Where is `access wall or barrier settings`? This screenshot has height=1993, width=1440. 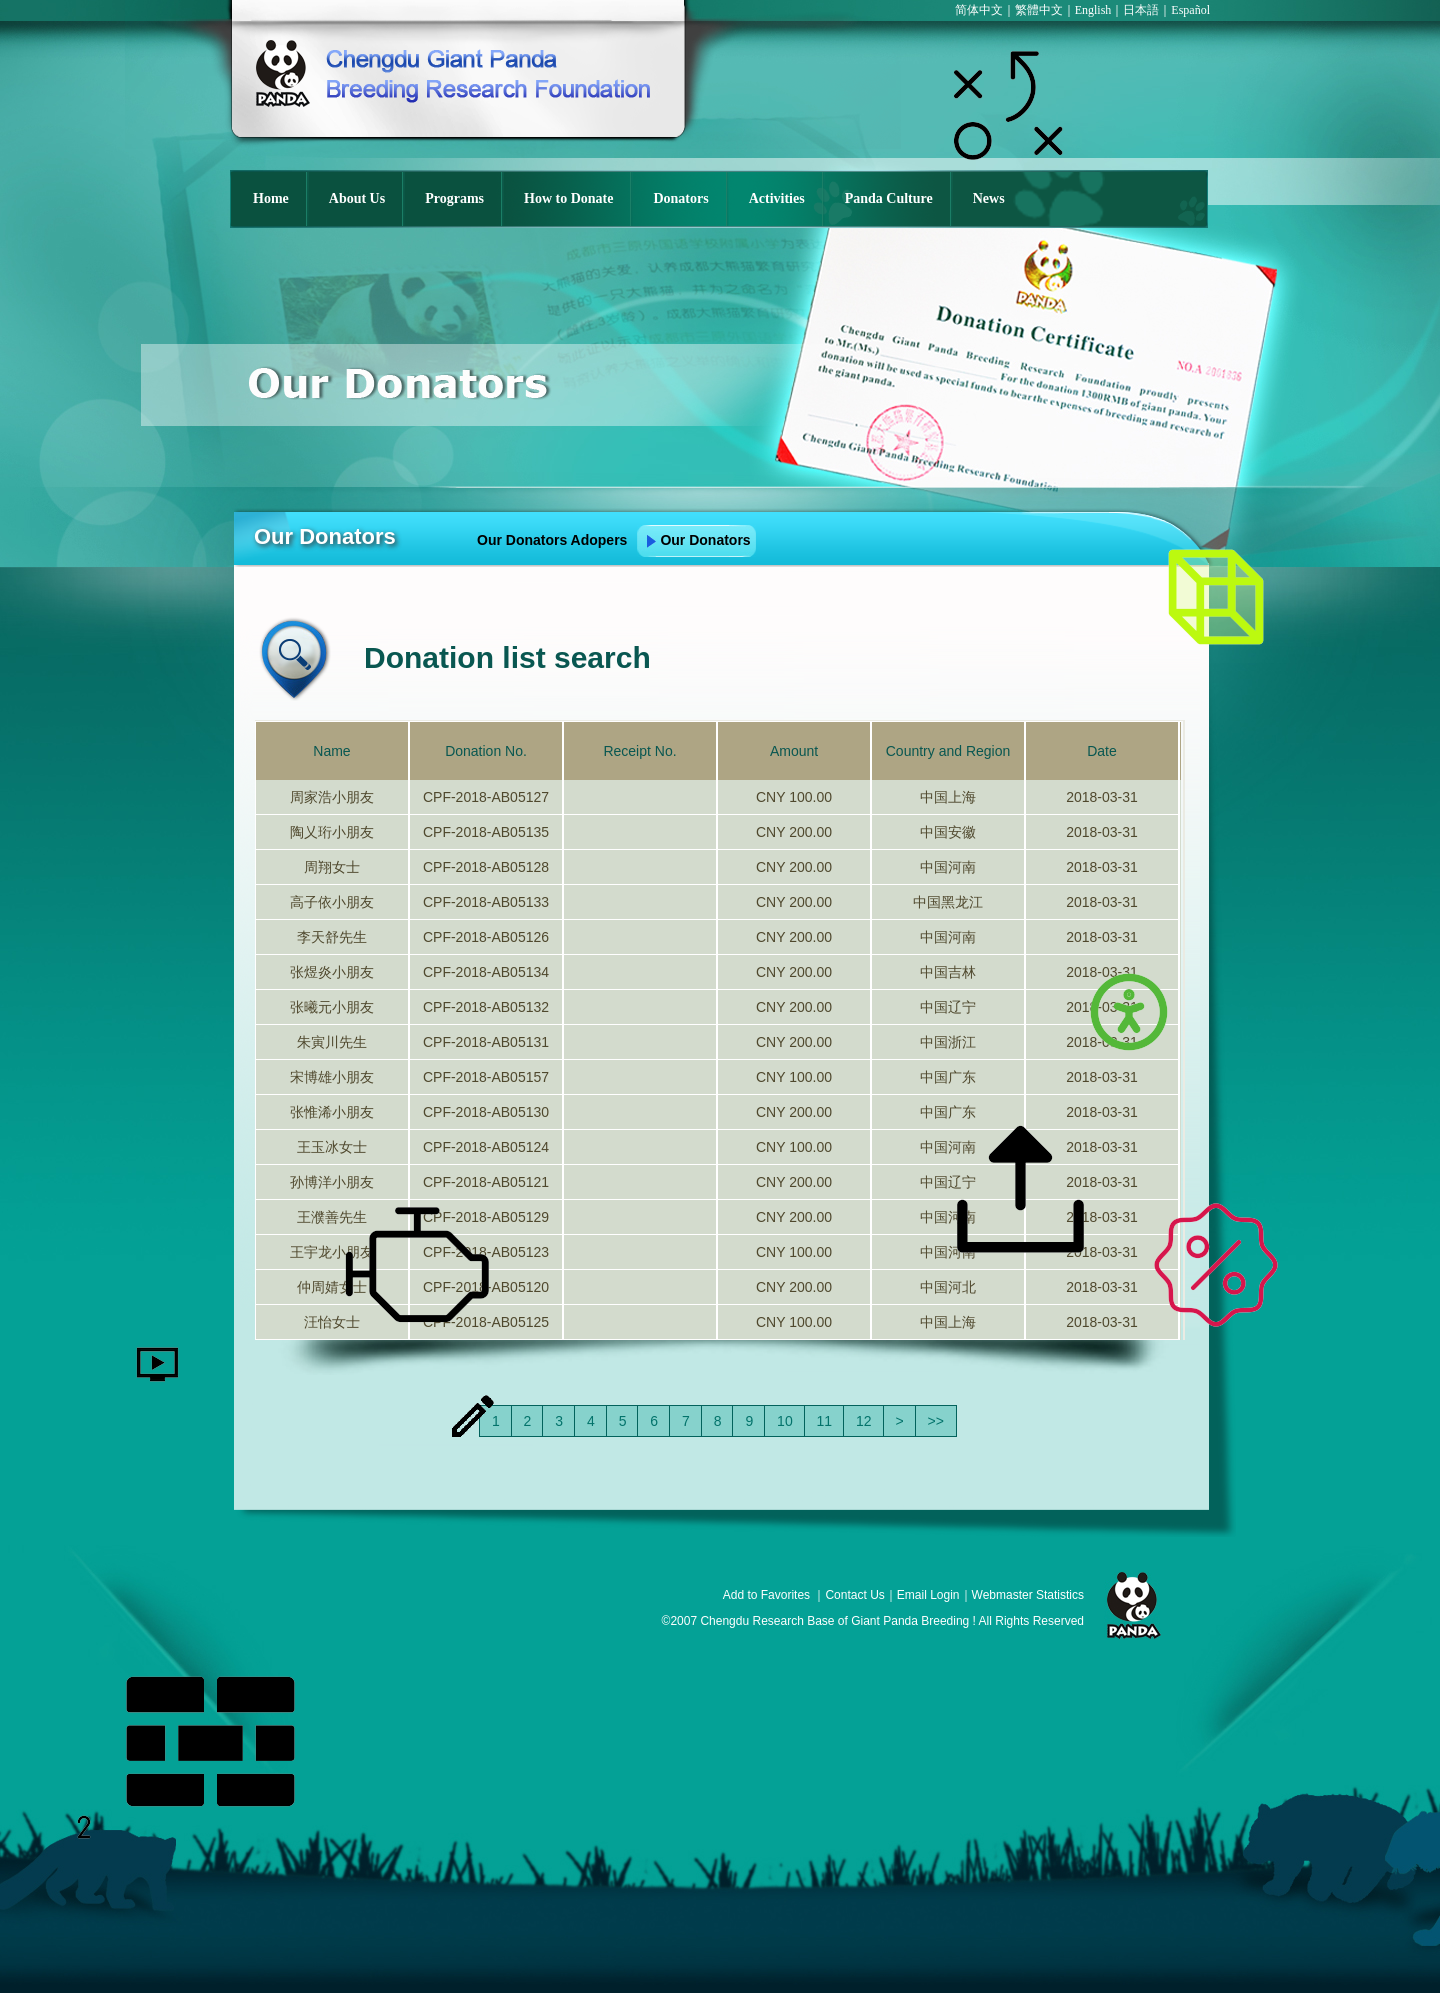
access wall or barrier settings is located at coordinates (210, 1741).